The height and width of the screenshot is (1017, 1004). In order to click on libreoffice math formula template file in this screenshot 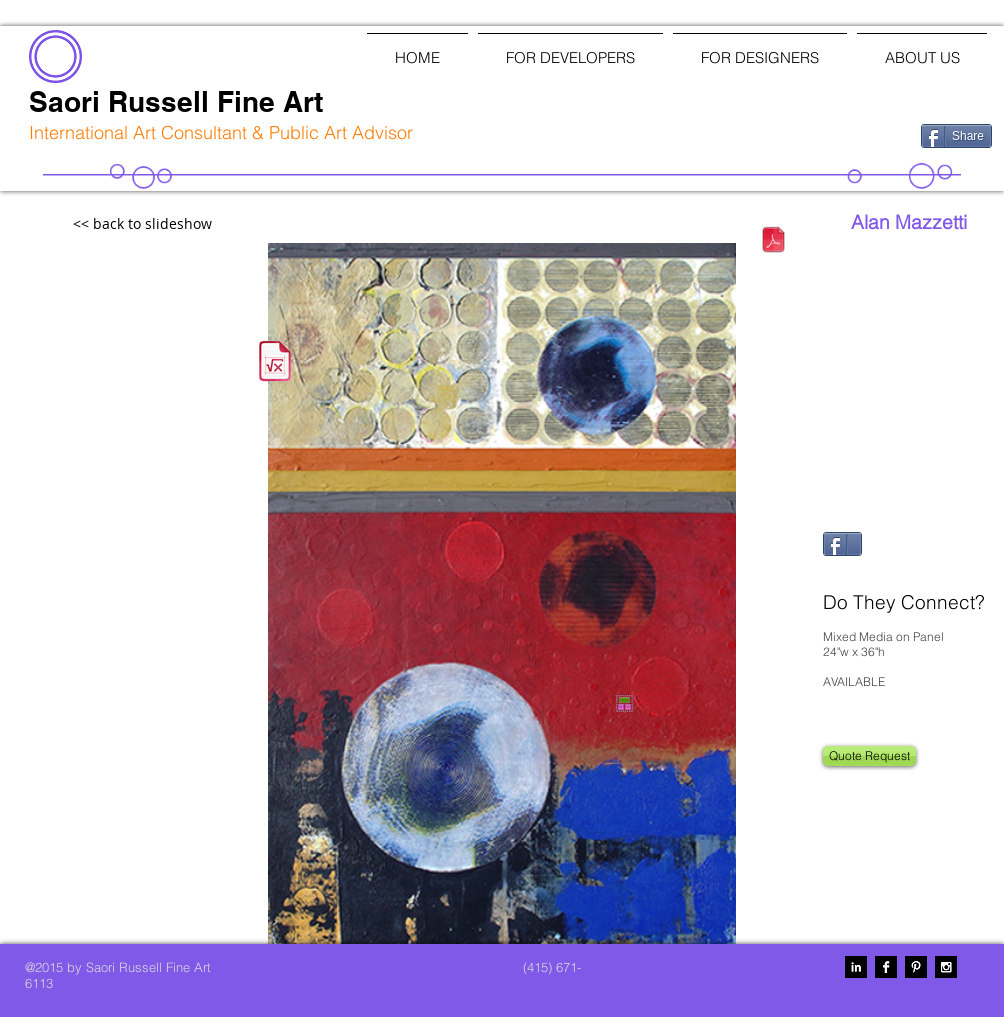, I will do `click(275, 361)`.